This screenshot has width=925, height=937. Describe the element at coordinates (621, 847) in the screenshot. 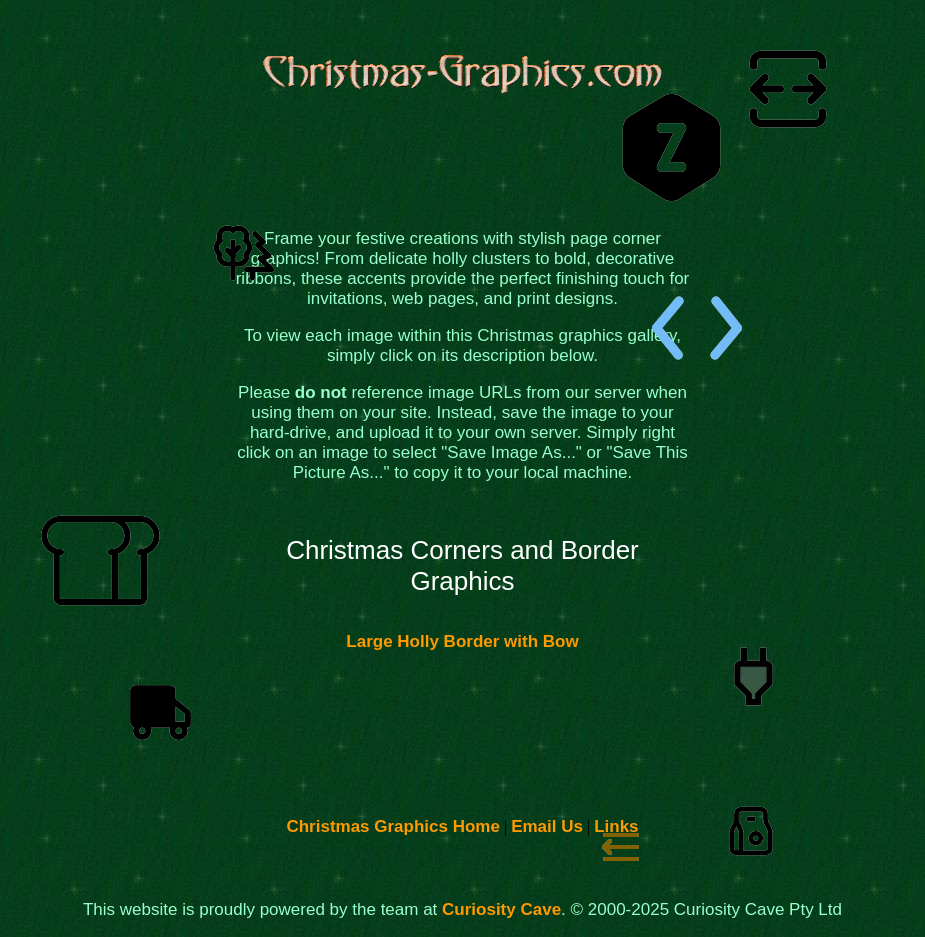

I see `go back to previous menu` at that location.